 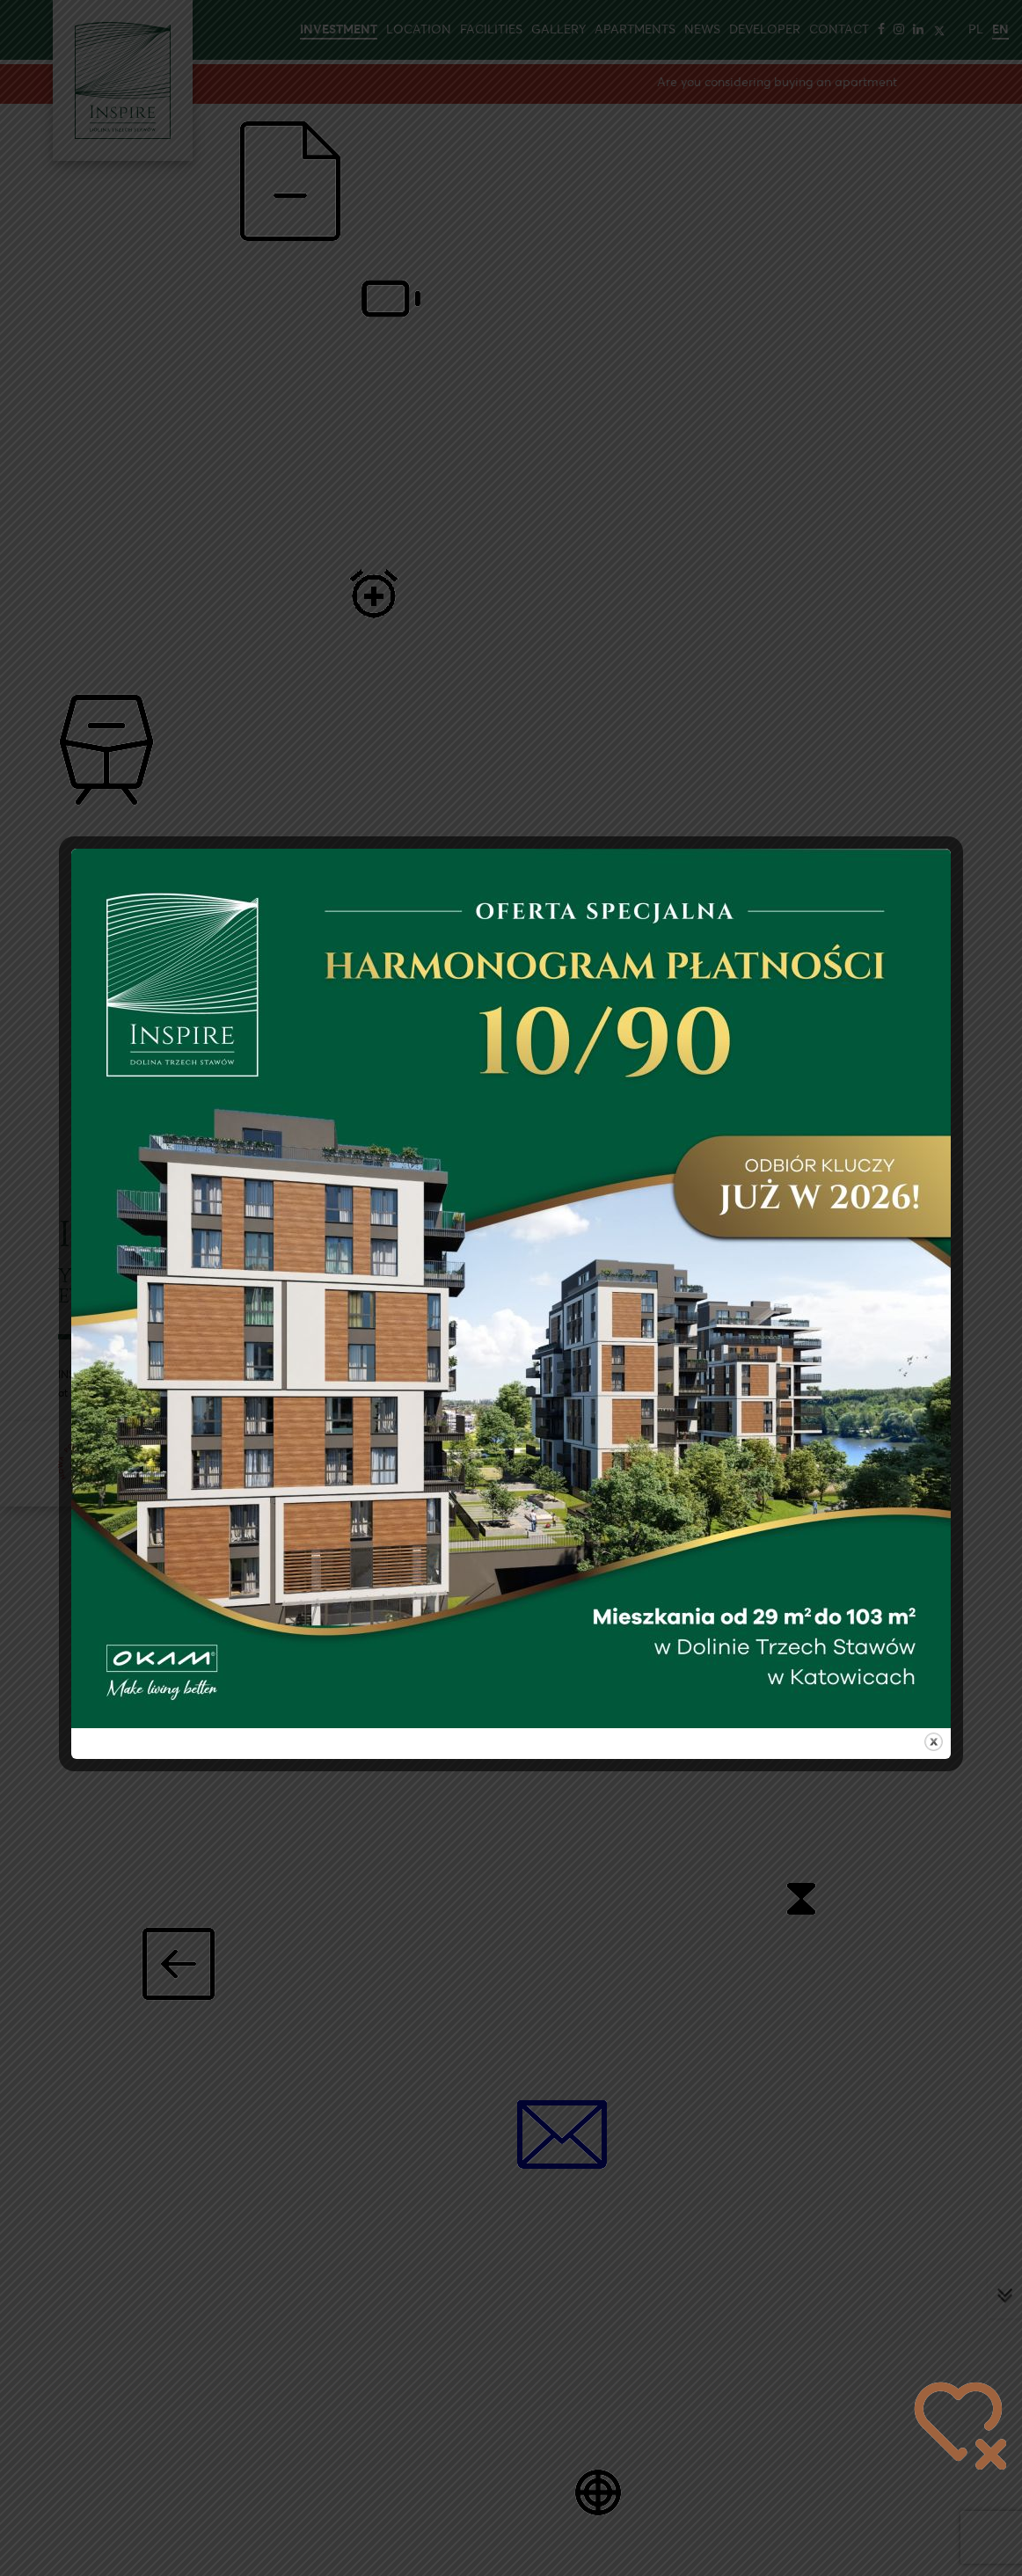 What do you see at coordinates (562, 2135) in the screenshot?
I see `open your inbox` at bounding box center [562, 2135].